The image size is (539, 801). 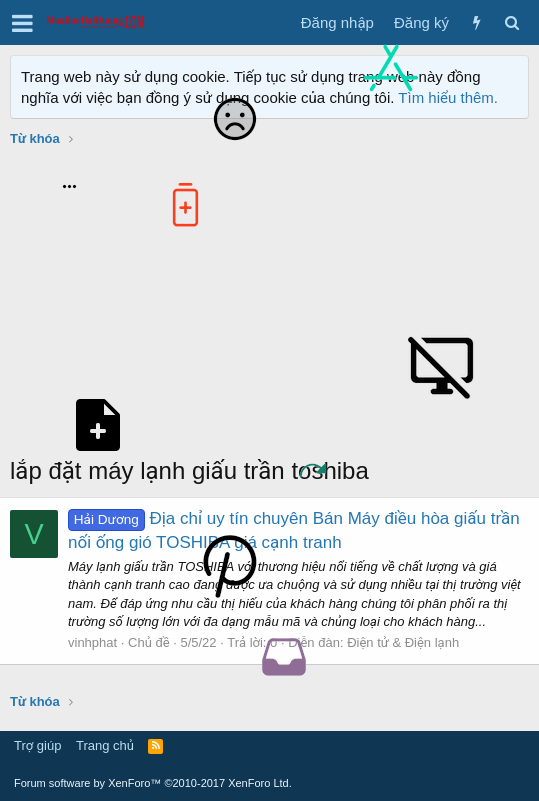 I want to click on create a new file, so click(x=98, y=425).